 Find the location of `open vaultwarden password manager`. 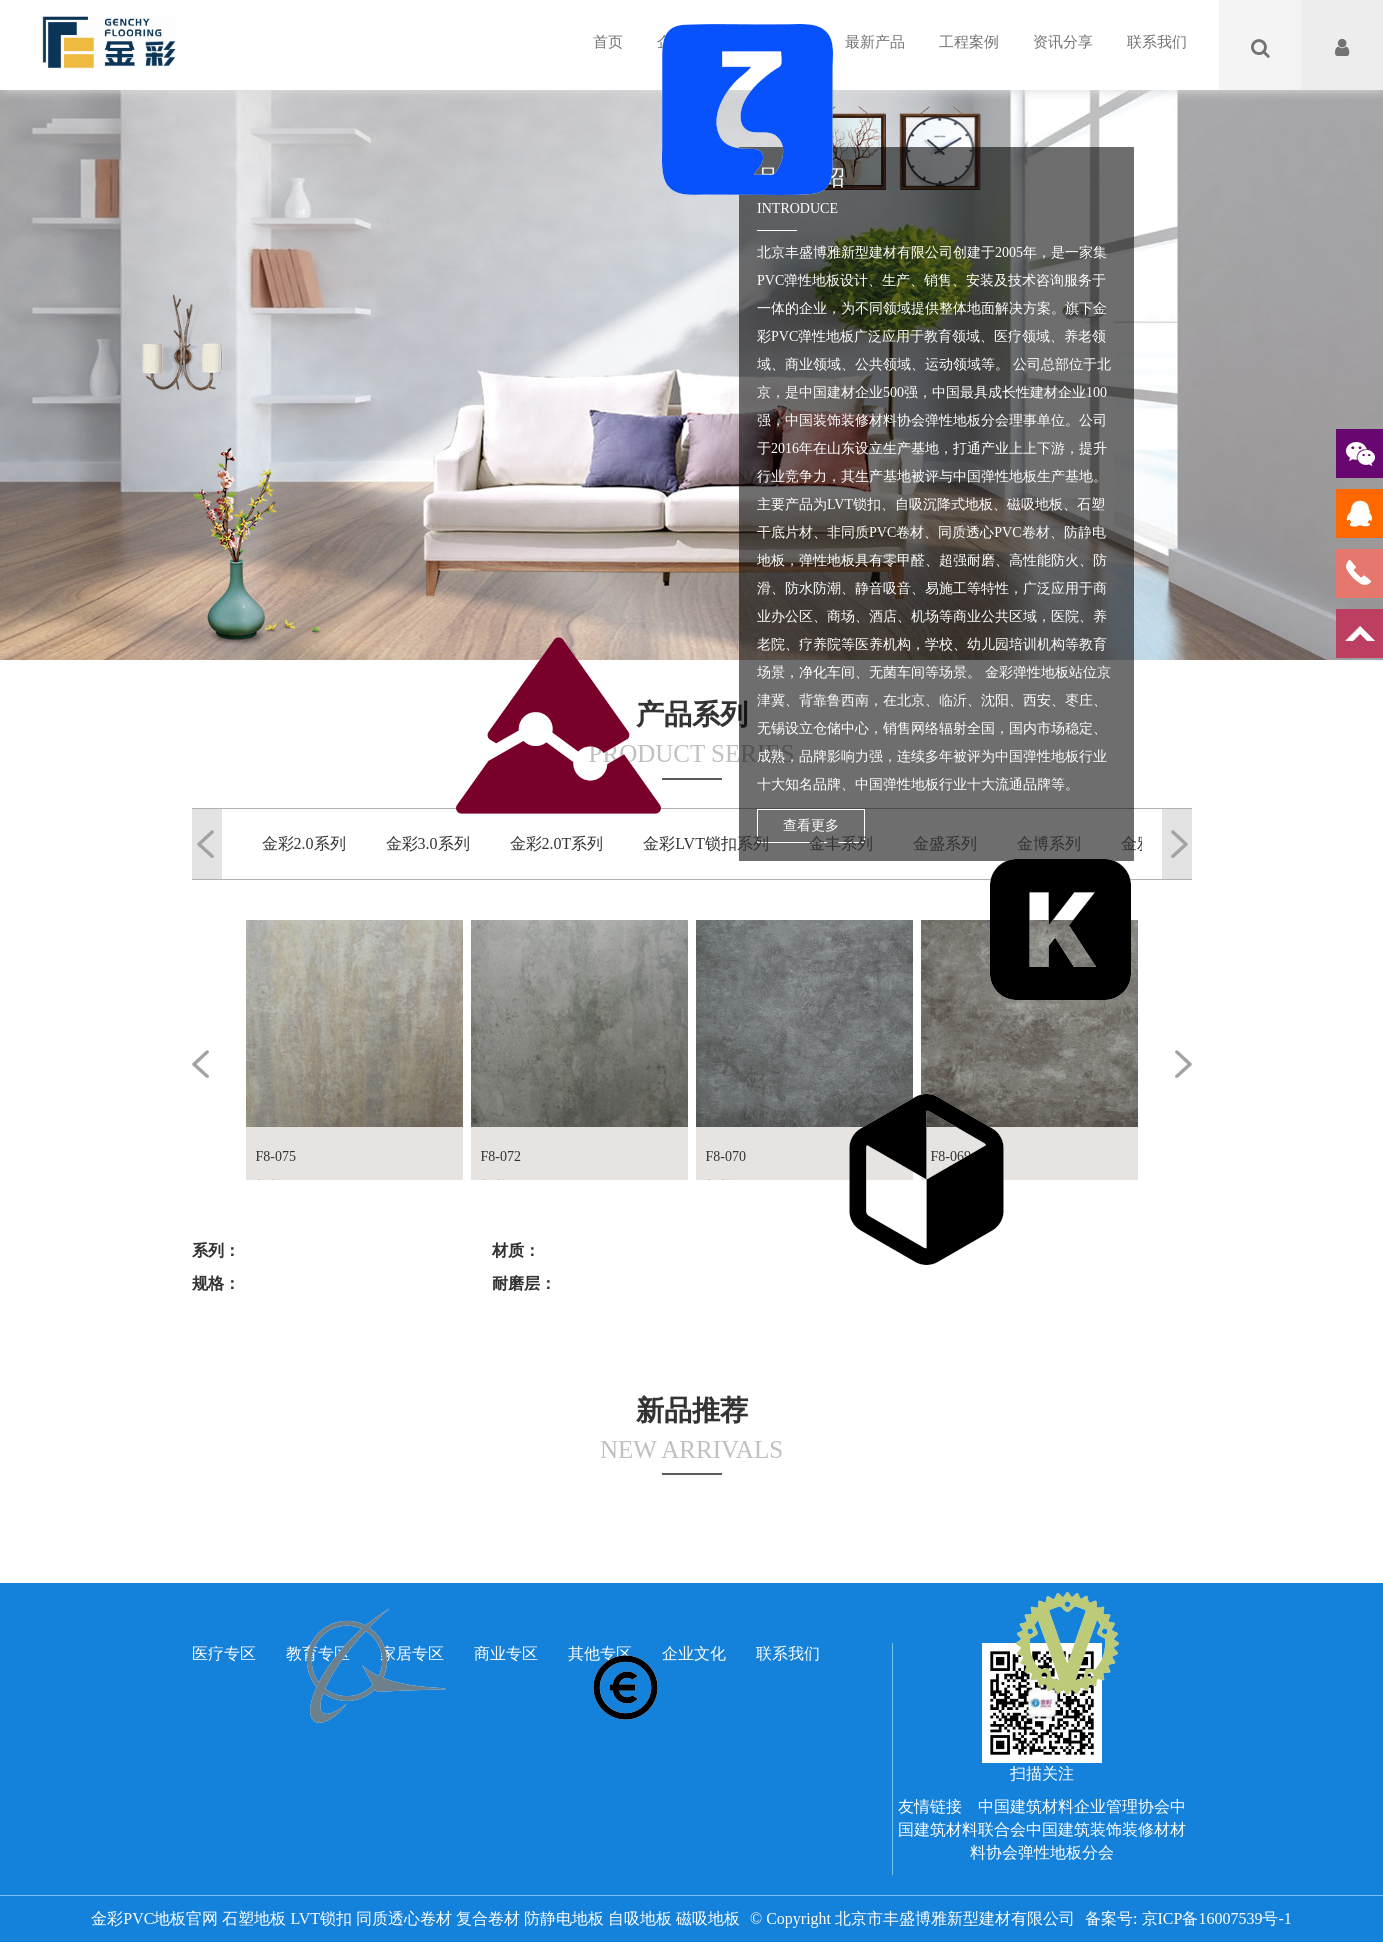

open vaultwarden password manager is located at coordinates (1067, 1643).